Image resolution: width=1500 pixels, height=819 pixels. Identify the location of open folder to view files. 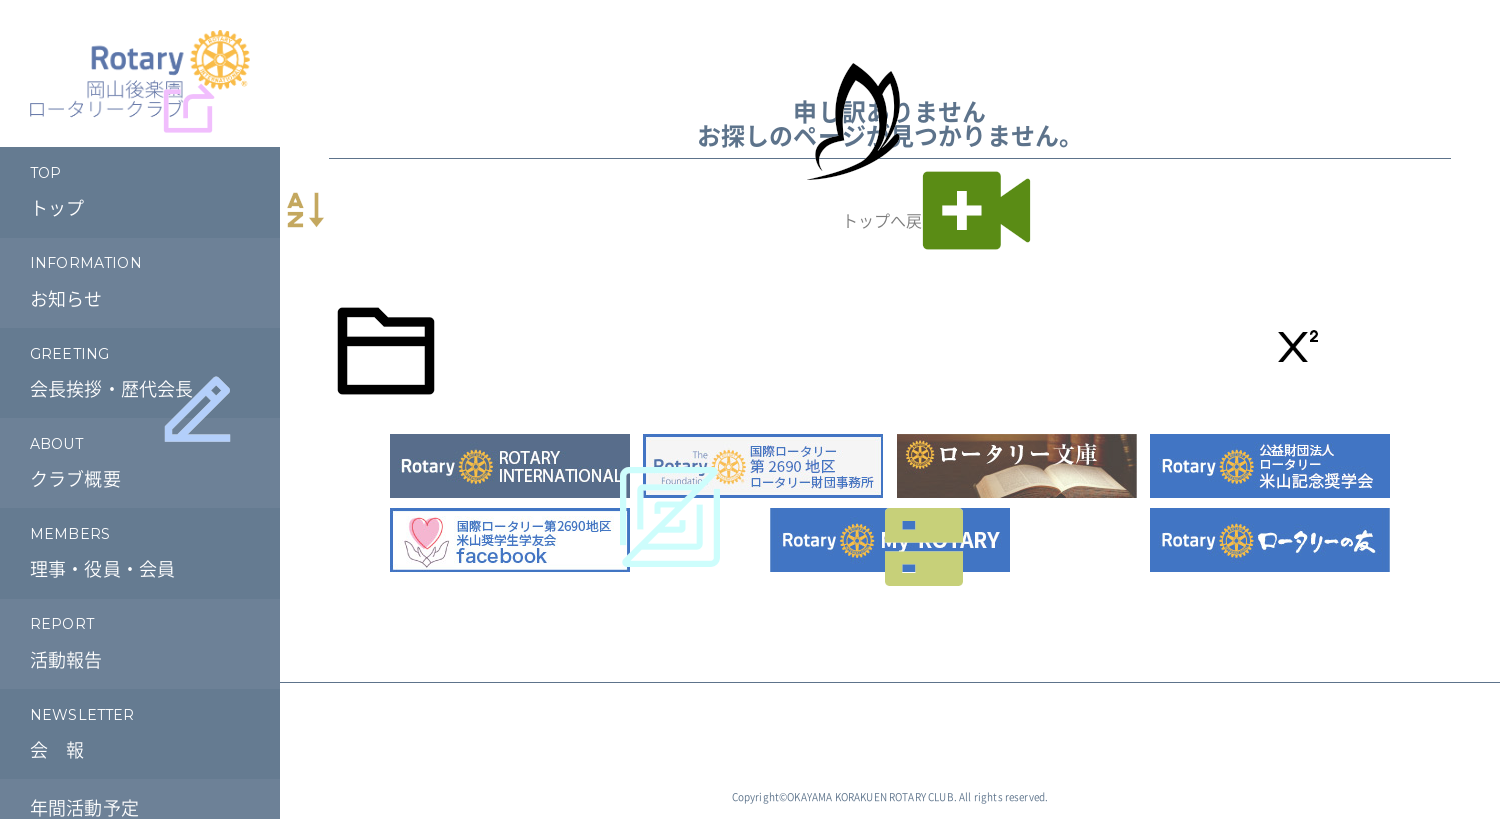
(386, 351).